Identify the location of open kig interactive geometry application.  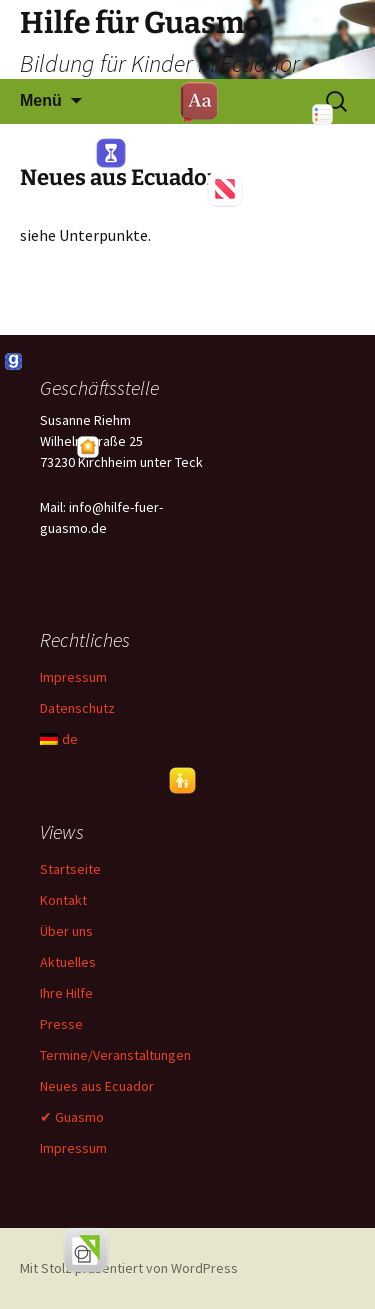
(86, 1250).